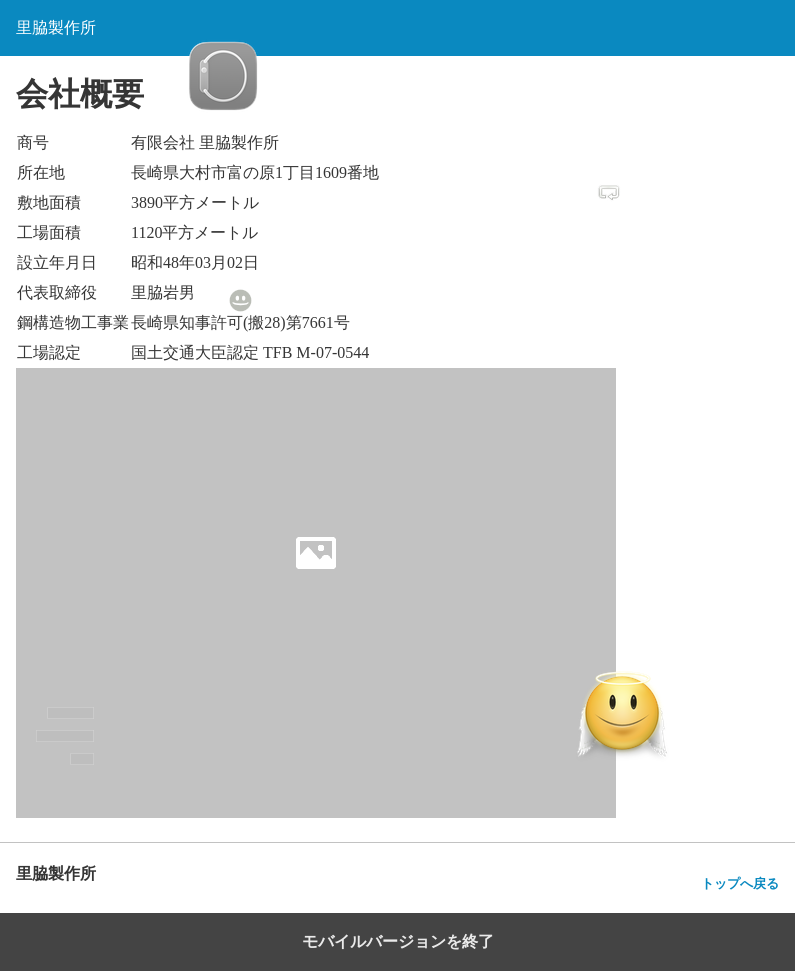  What do you see at coordinates (622, 716) in the screenshot?
I see `insert angel face emoji in chat` at bounding box center [622, 716].